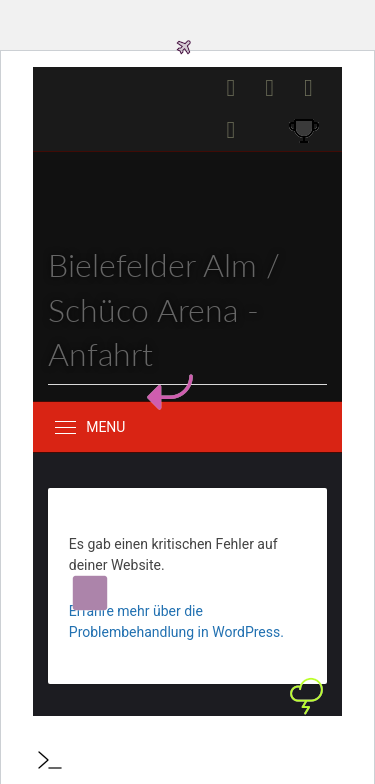  What do you see at coordinates (184, 47) in the screenshot?
I see `enable airplane mode` at bounding box center [184, 47].